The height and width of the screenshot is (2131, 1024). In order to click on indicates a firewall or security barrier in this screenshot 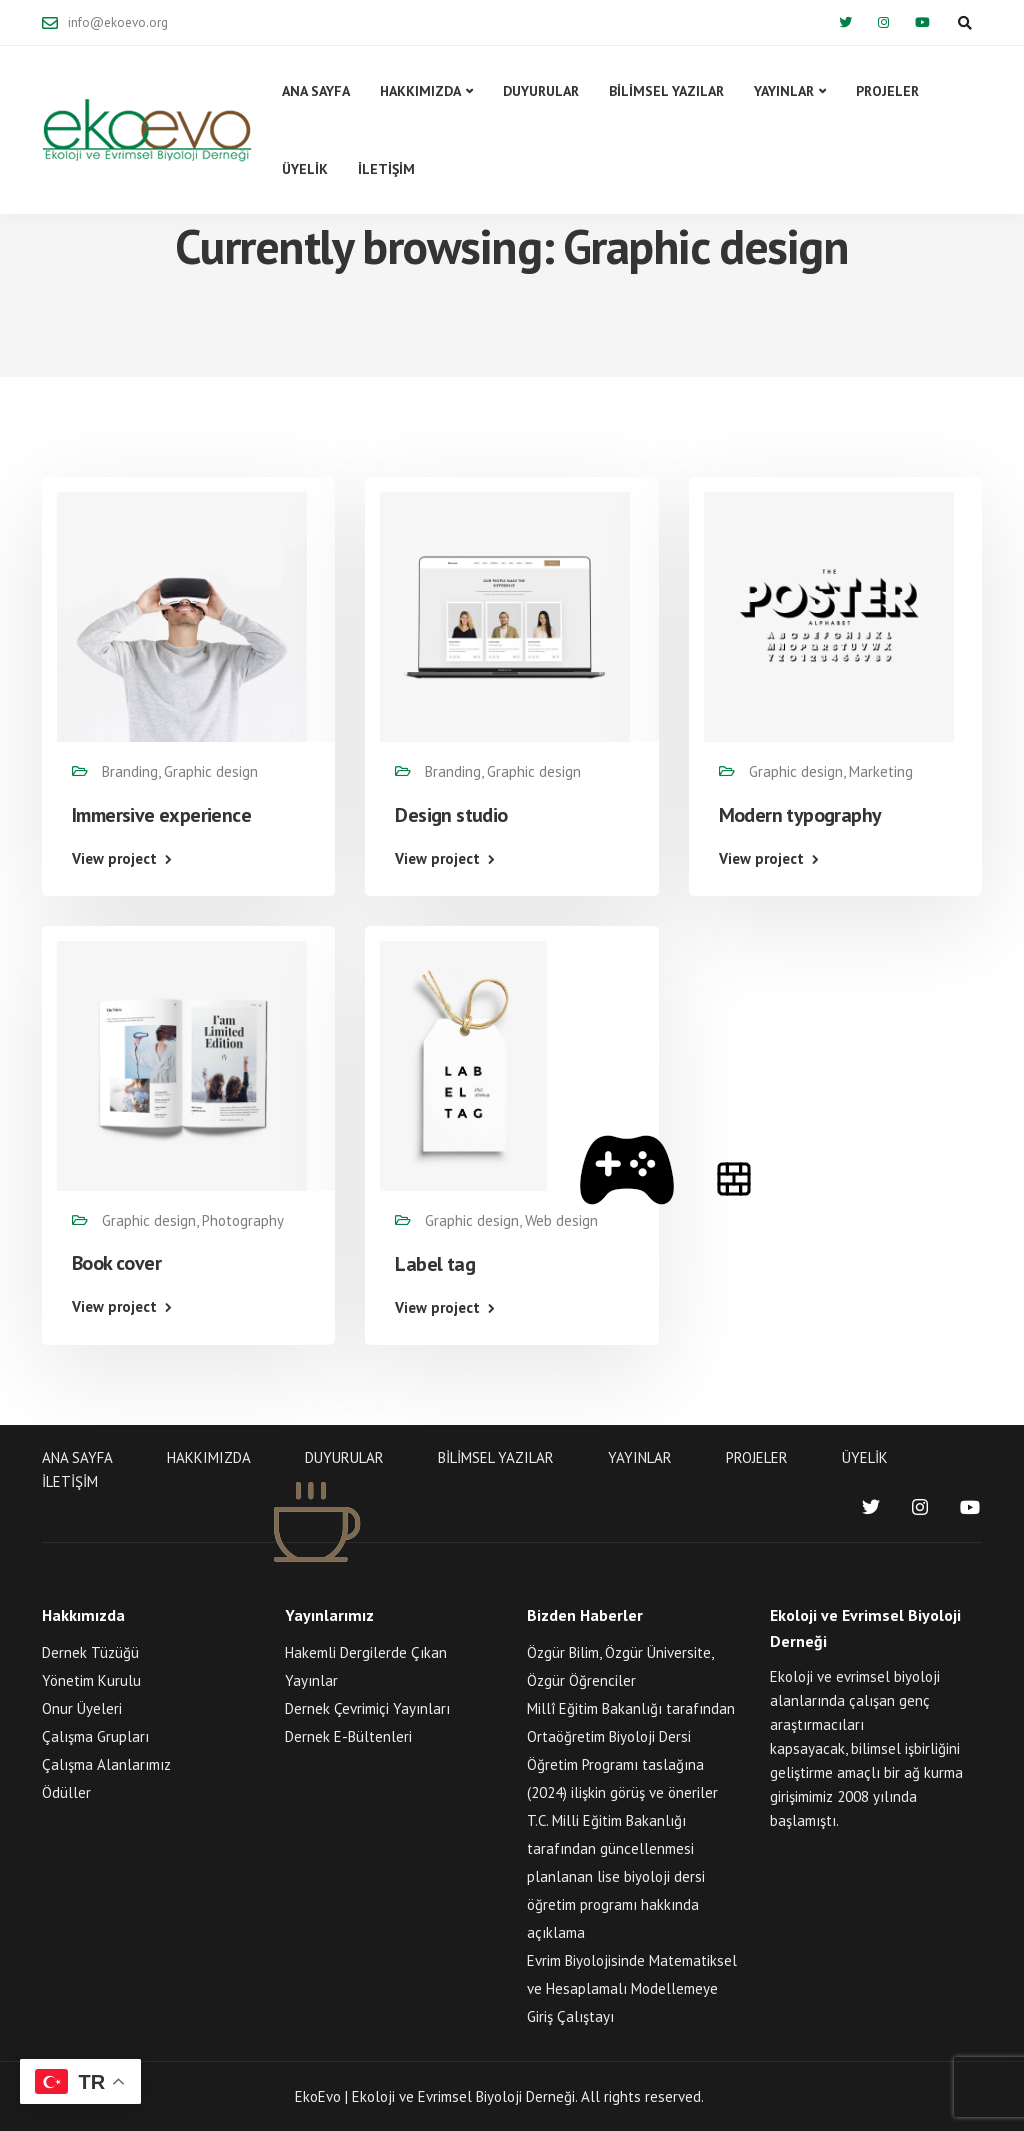, I will do `click(734, 1179)`.